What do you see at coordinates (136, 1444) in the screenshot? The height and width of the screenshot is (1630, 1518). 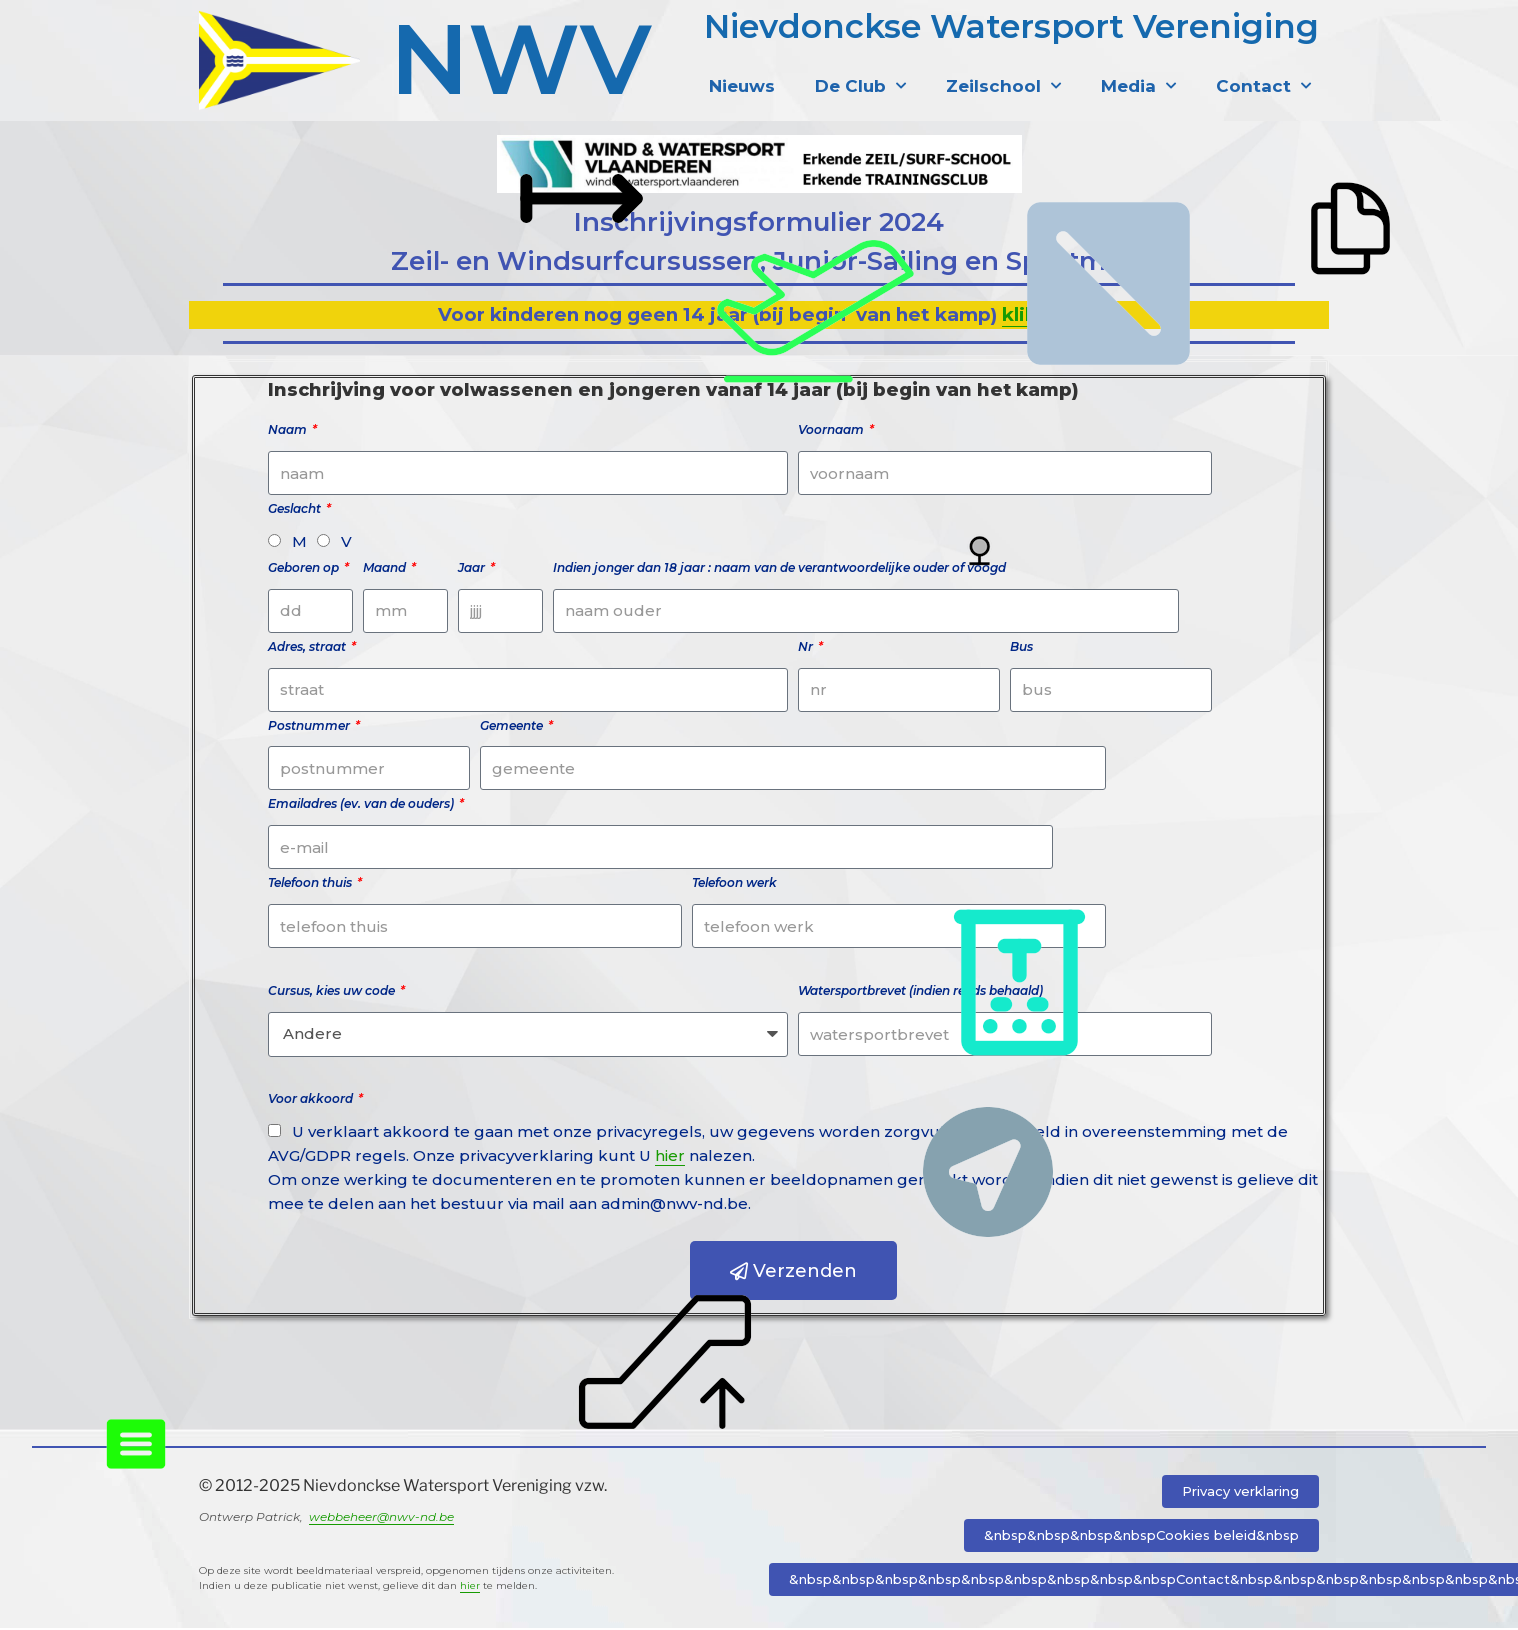 I see `view article or document content` at bounding box center [136, 1444].